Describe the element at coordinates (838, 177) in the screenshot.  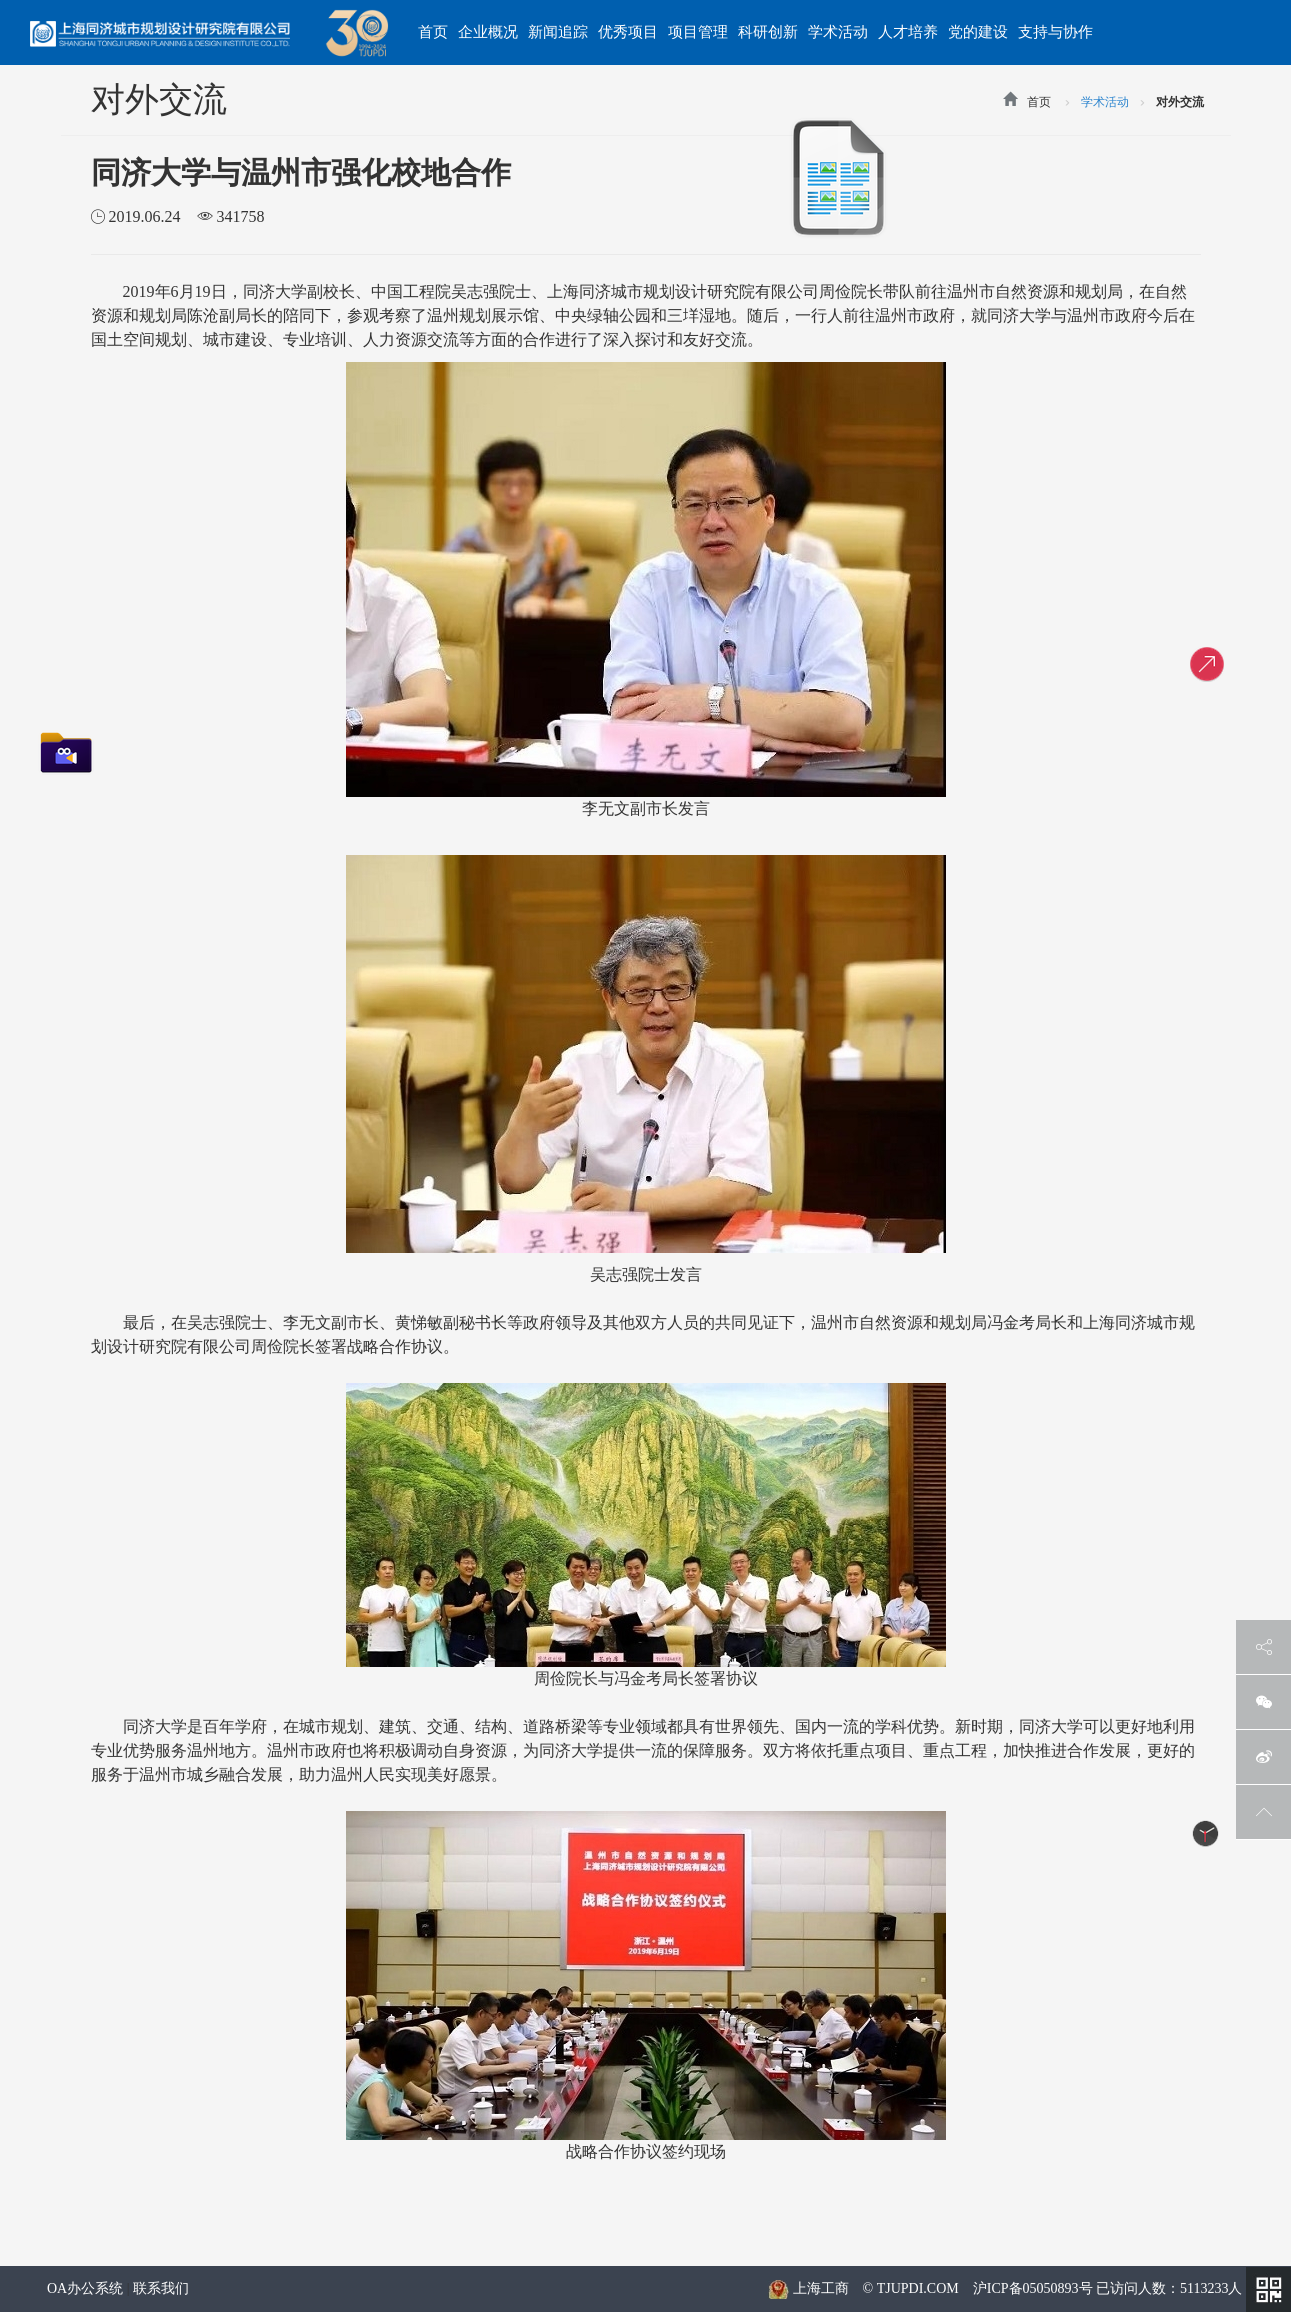
I see `libreoffice master document file type` at that location.